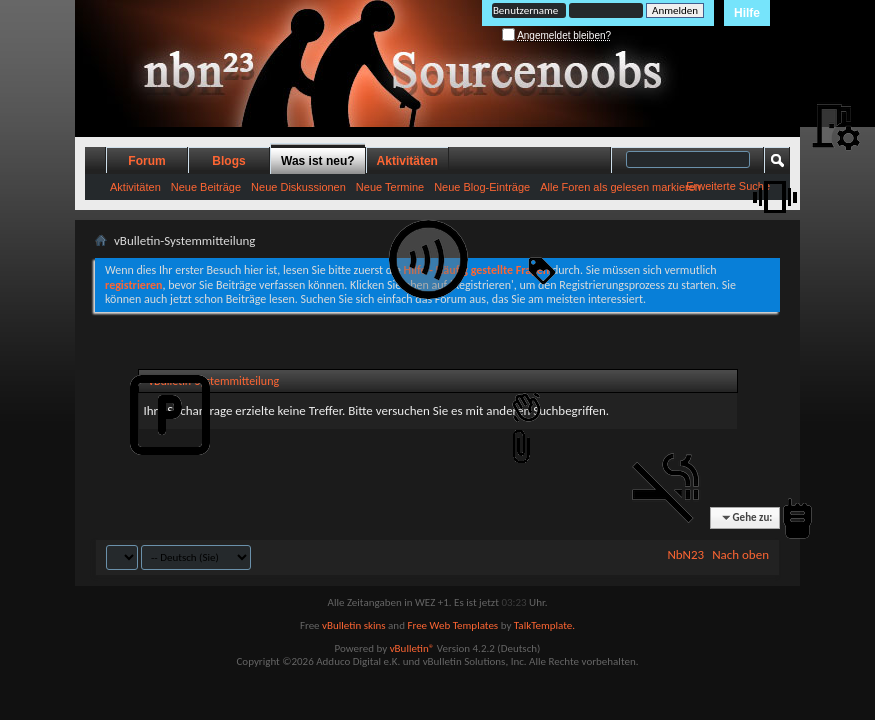 This screenshot has height=720, width=875. Describe the element at coordinates (775, 197) in the screenshot. I see `enable vibration mode for notifications` at that location.